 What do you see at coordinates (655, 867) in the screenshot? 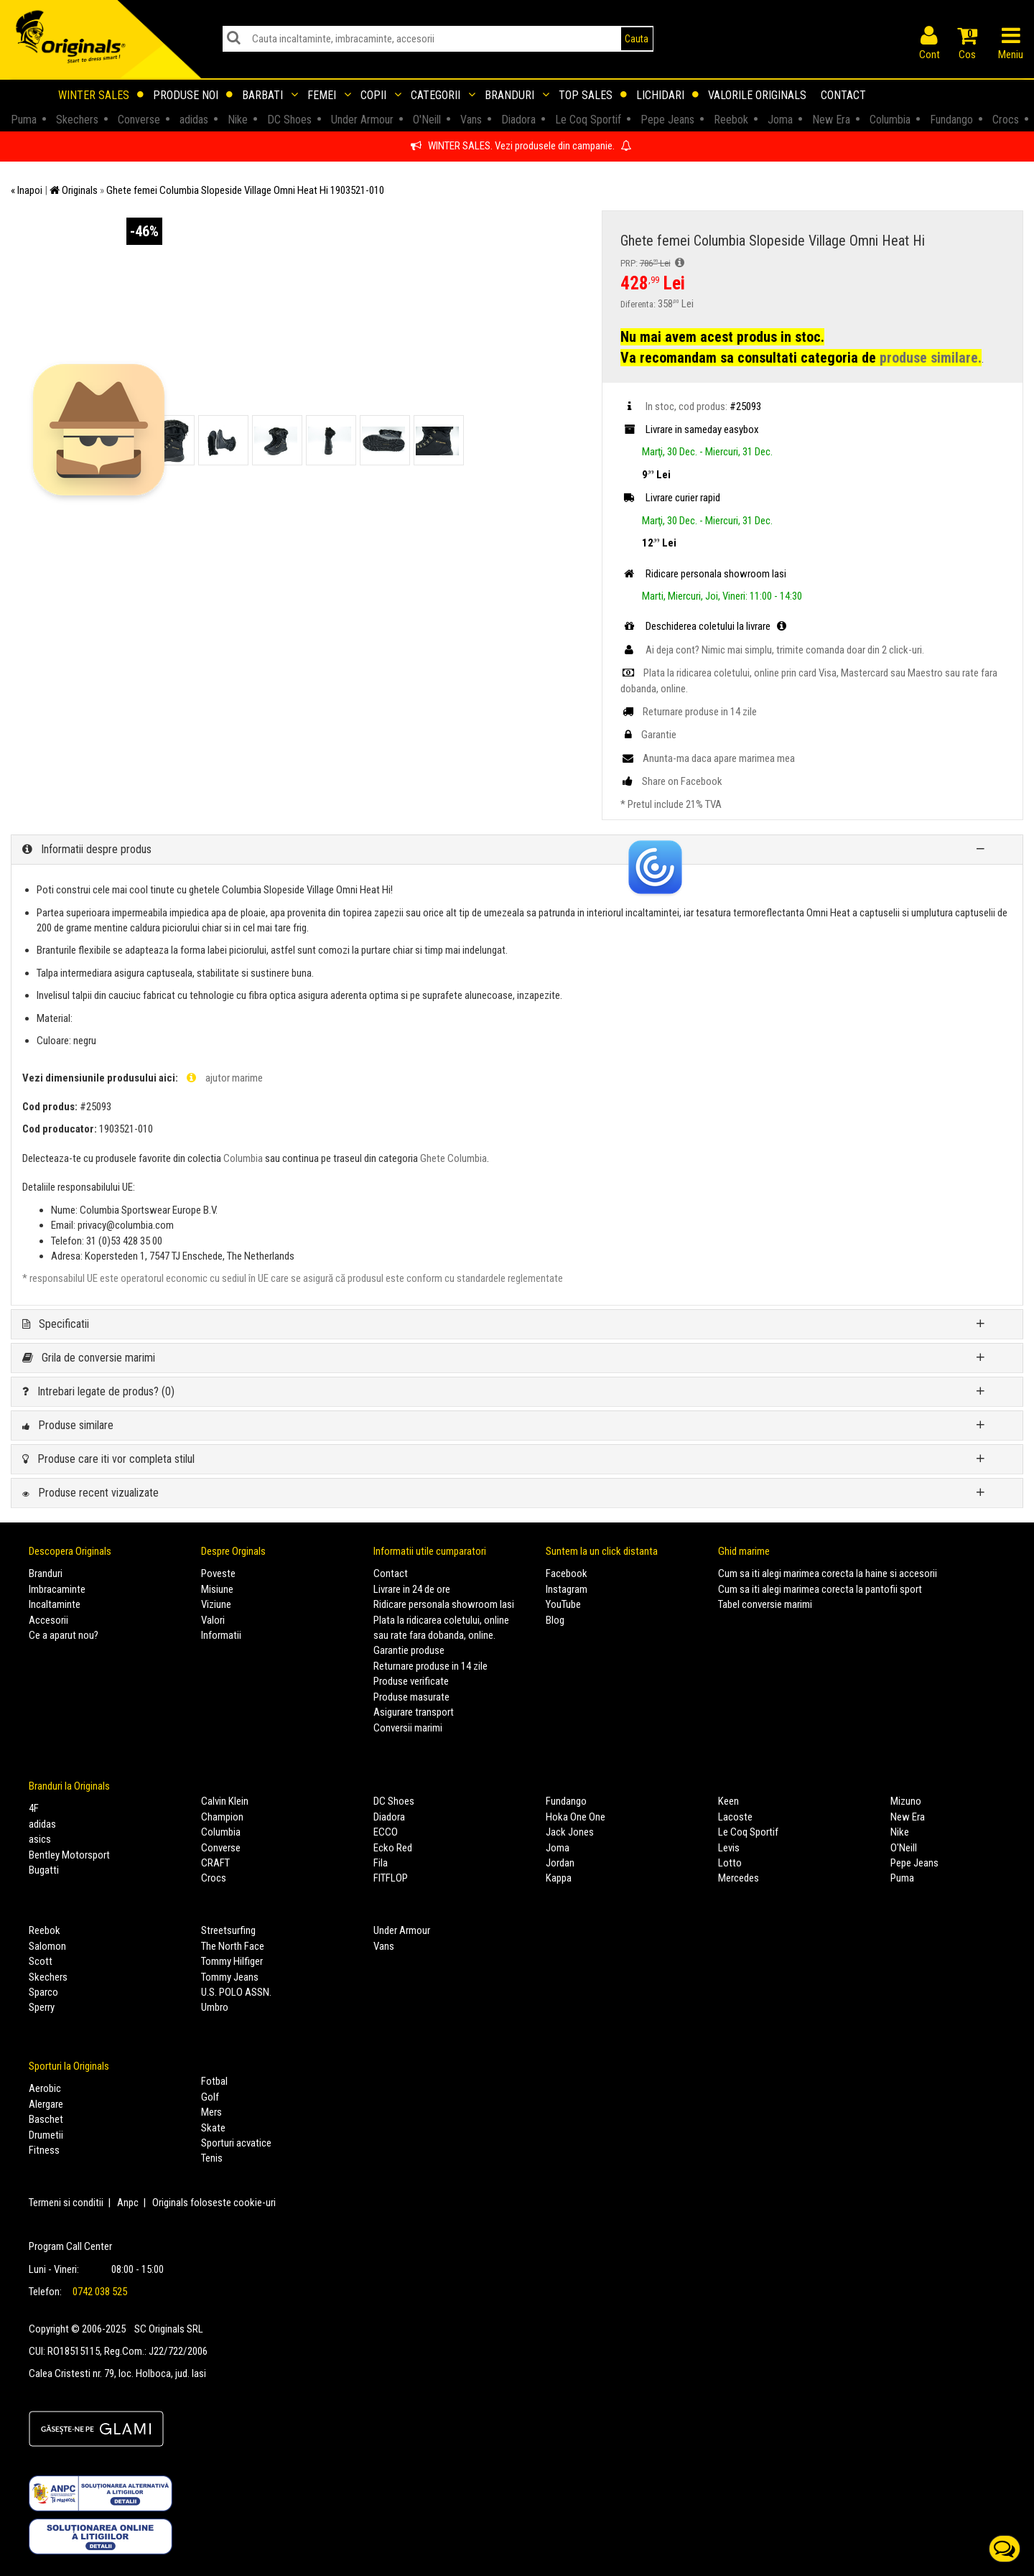
I see `open citrix workspace app` at bounding box center [655, 867].